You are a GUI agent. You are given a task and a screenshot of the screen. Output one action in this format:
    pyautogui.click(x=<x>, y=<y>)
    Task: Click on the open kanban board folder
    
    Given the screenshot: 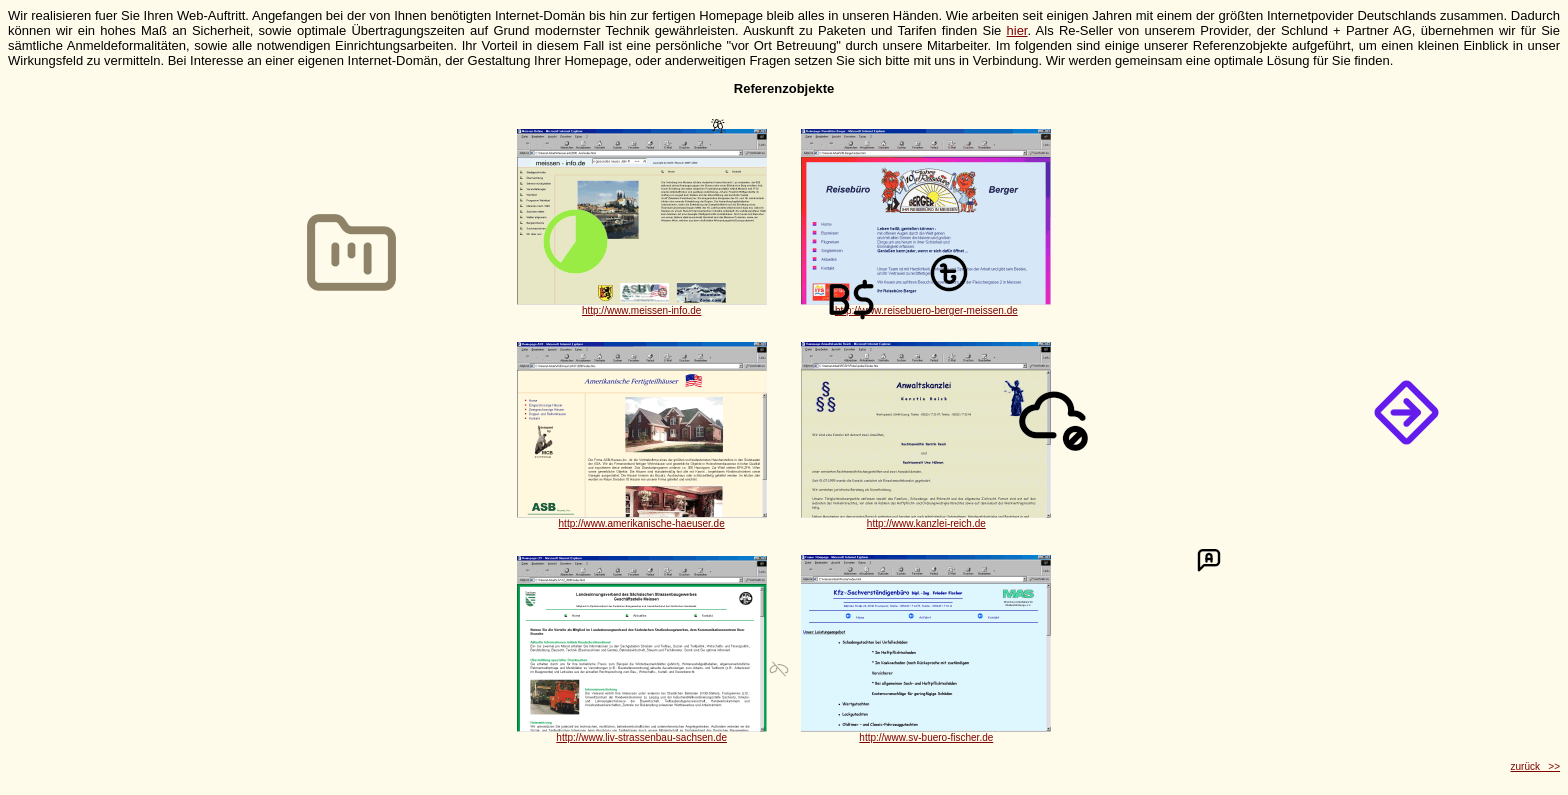 What is the action you would take?
    pyautogui.click(x=351, y=254)
    